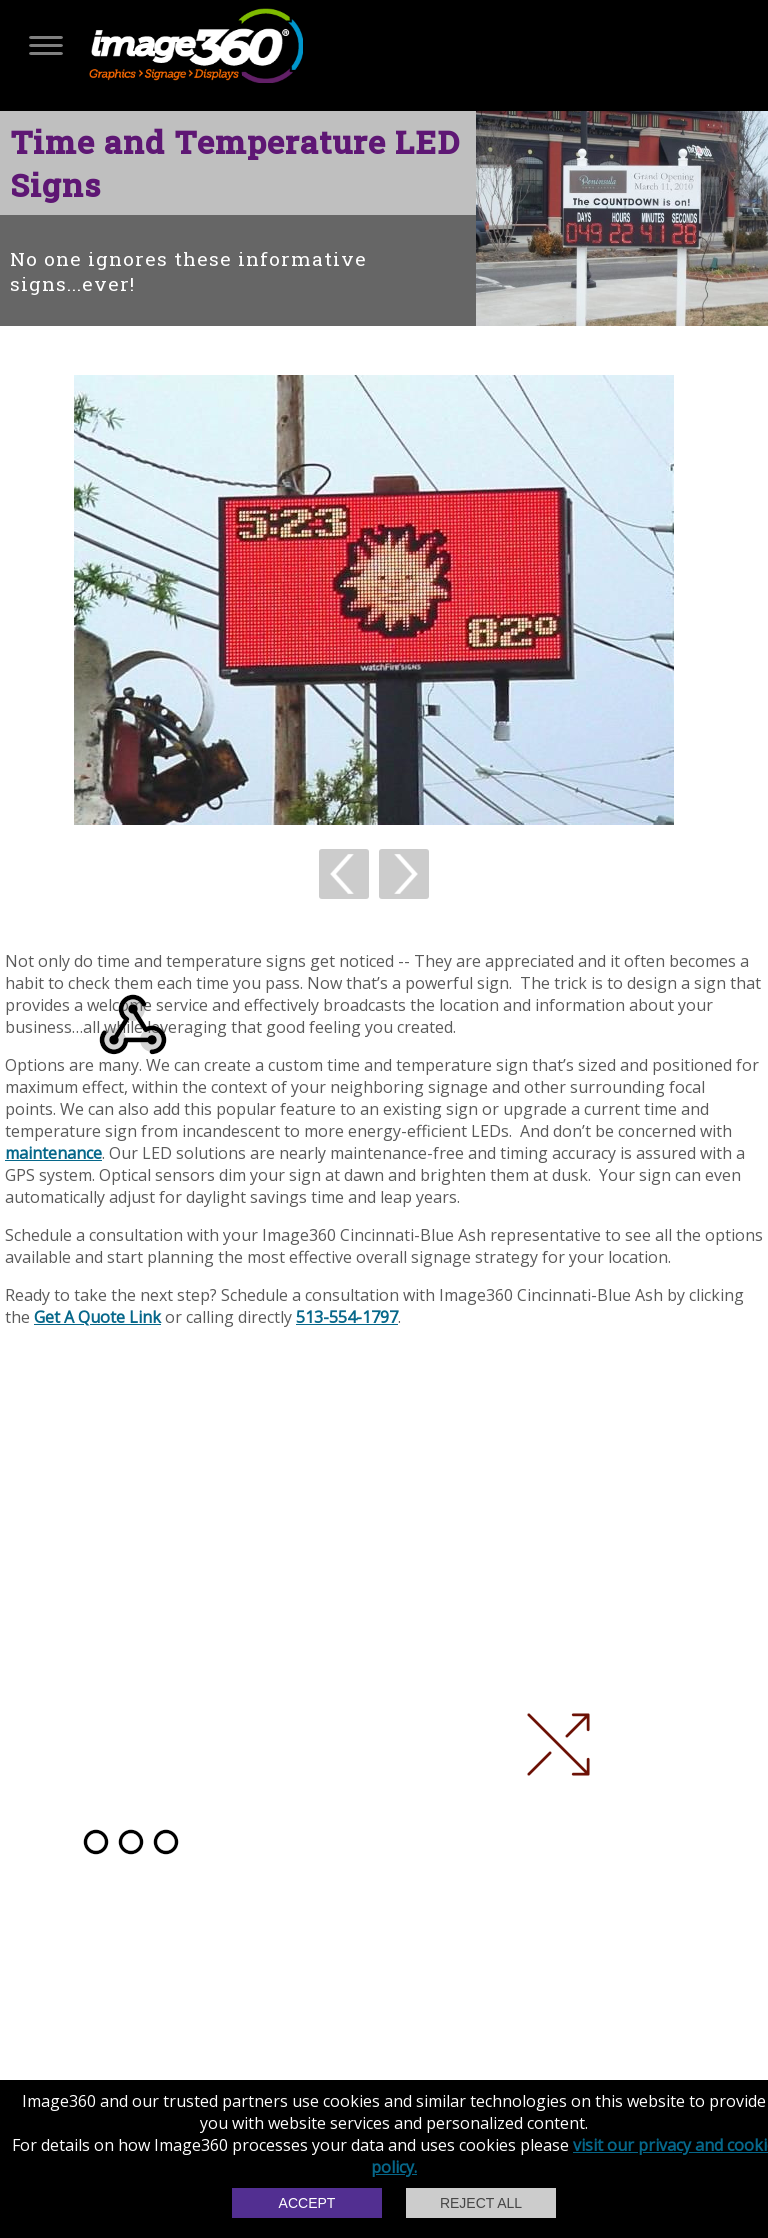 The height and width of the screenshot is (2238, 768). I want to click on shuffle or randomize playback order, so click(558, 1744).